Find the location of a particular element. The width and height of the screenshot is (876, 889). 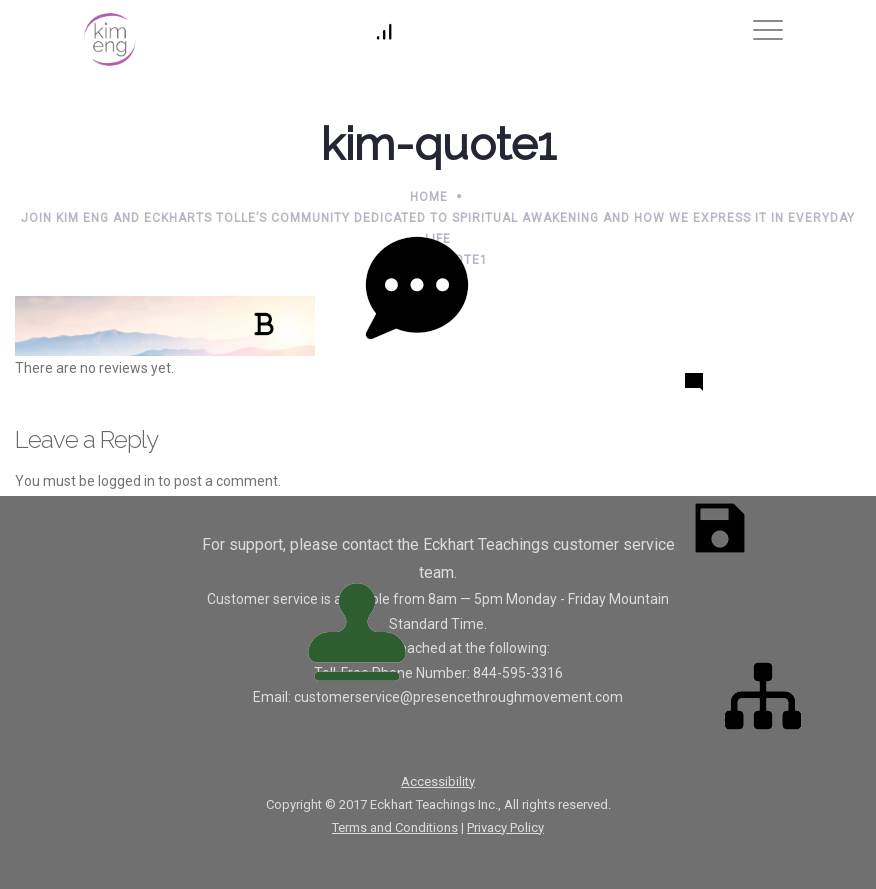

save current file or document is located at coordinates (720, 528).